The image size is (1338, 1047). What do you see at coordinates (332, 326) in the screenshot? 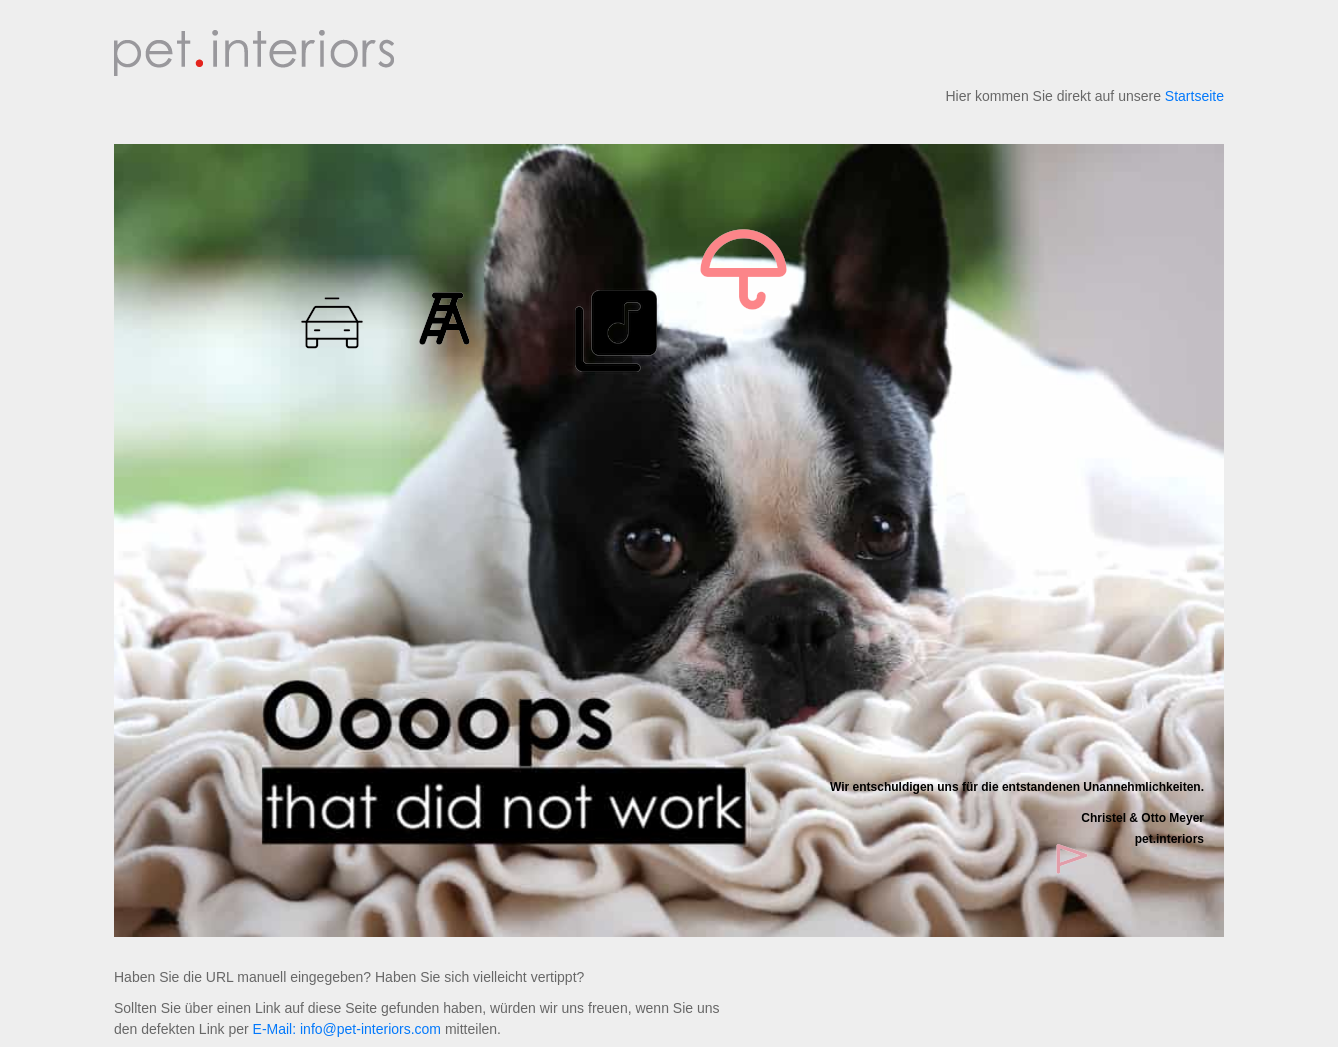
I see `contact or request emergency services` at bounding box center [332, 326].